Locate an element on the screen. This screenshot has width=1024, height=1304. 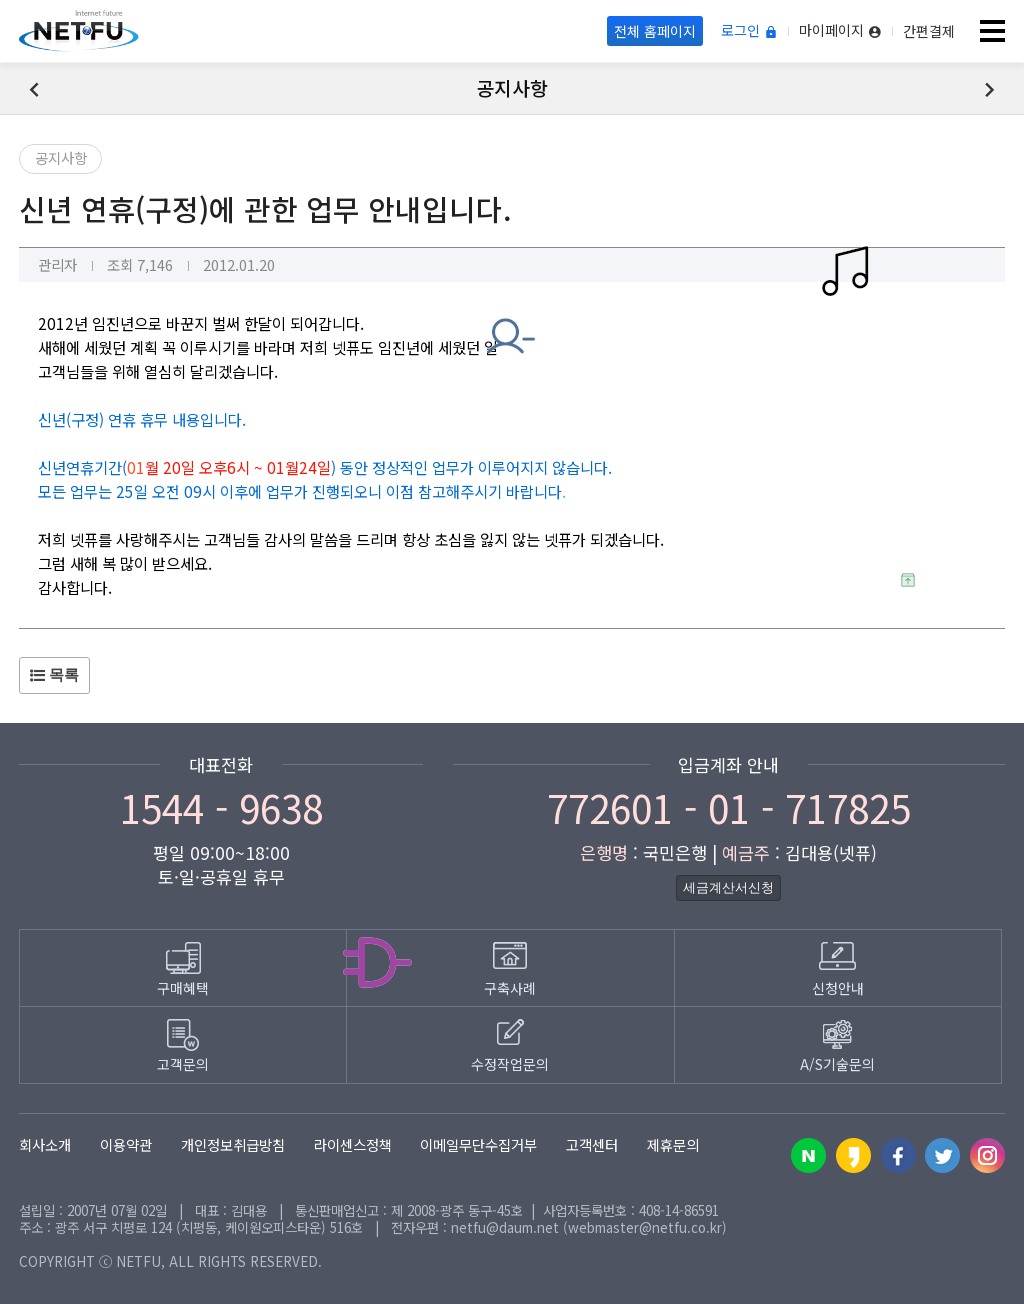
represents a logical AND gate in circuit diagrams is located at coordinates (377, 962).